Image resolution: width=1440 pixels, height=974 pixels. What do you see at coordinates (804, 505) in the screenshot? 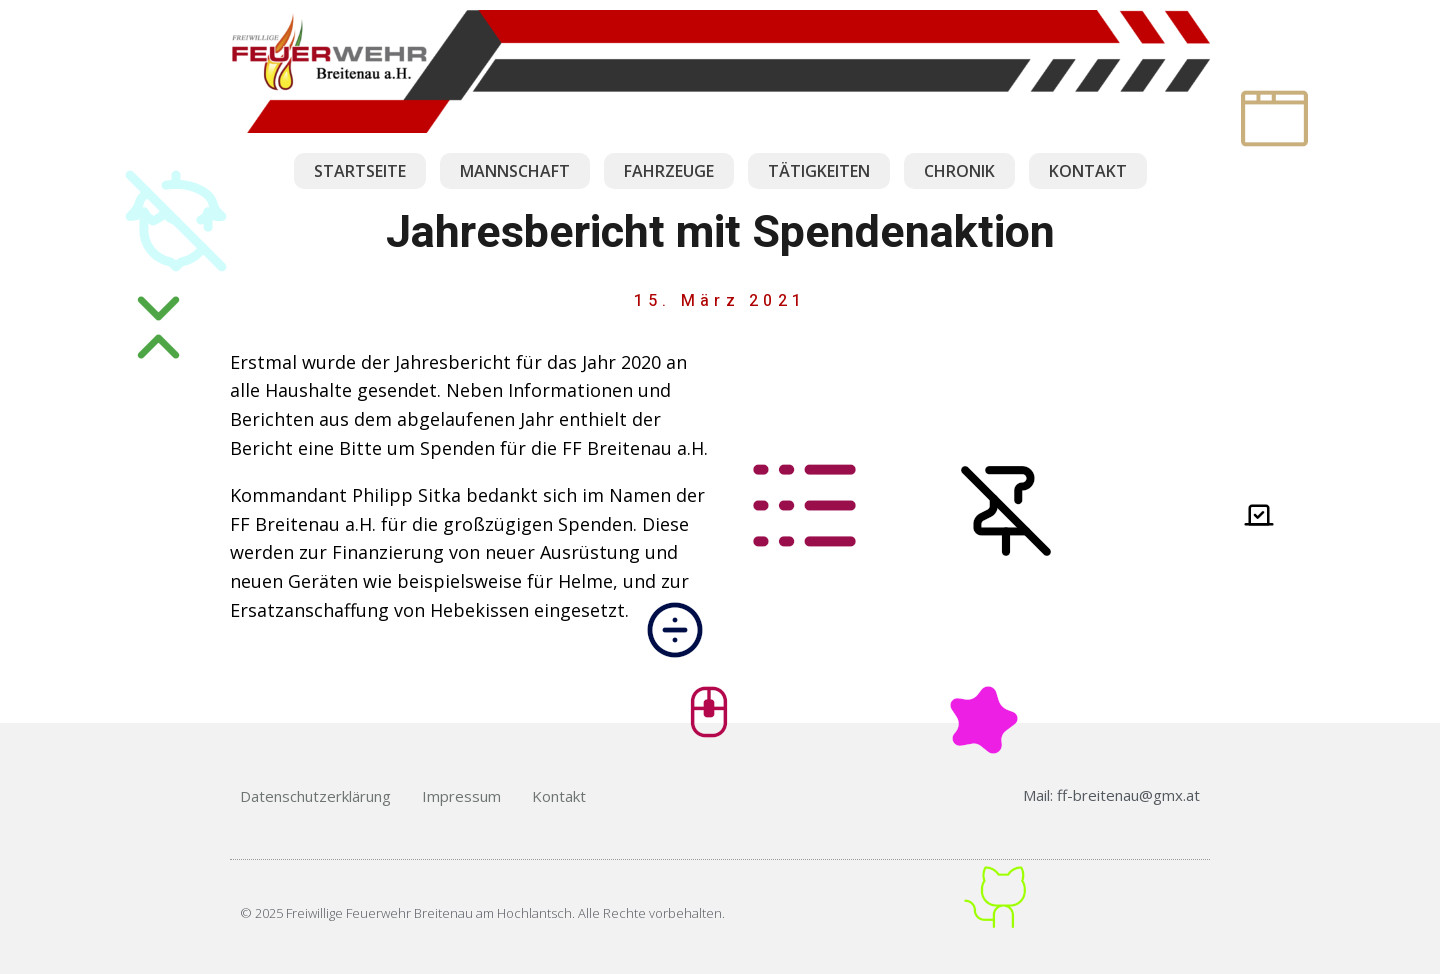
I see `view activity logs or history` at bounding box center [804, 505].